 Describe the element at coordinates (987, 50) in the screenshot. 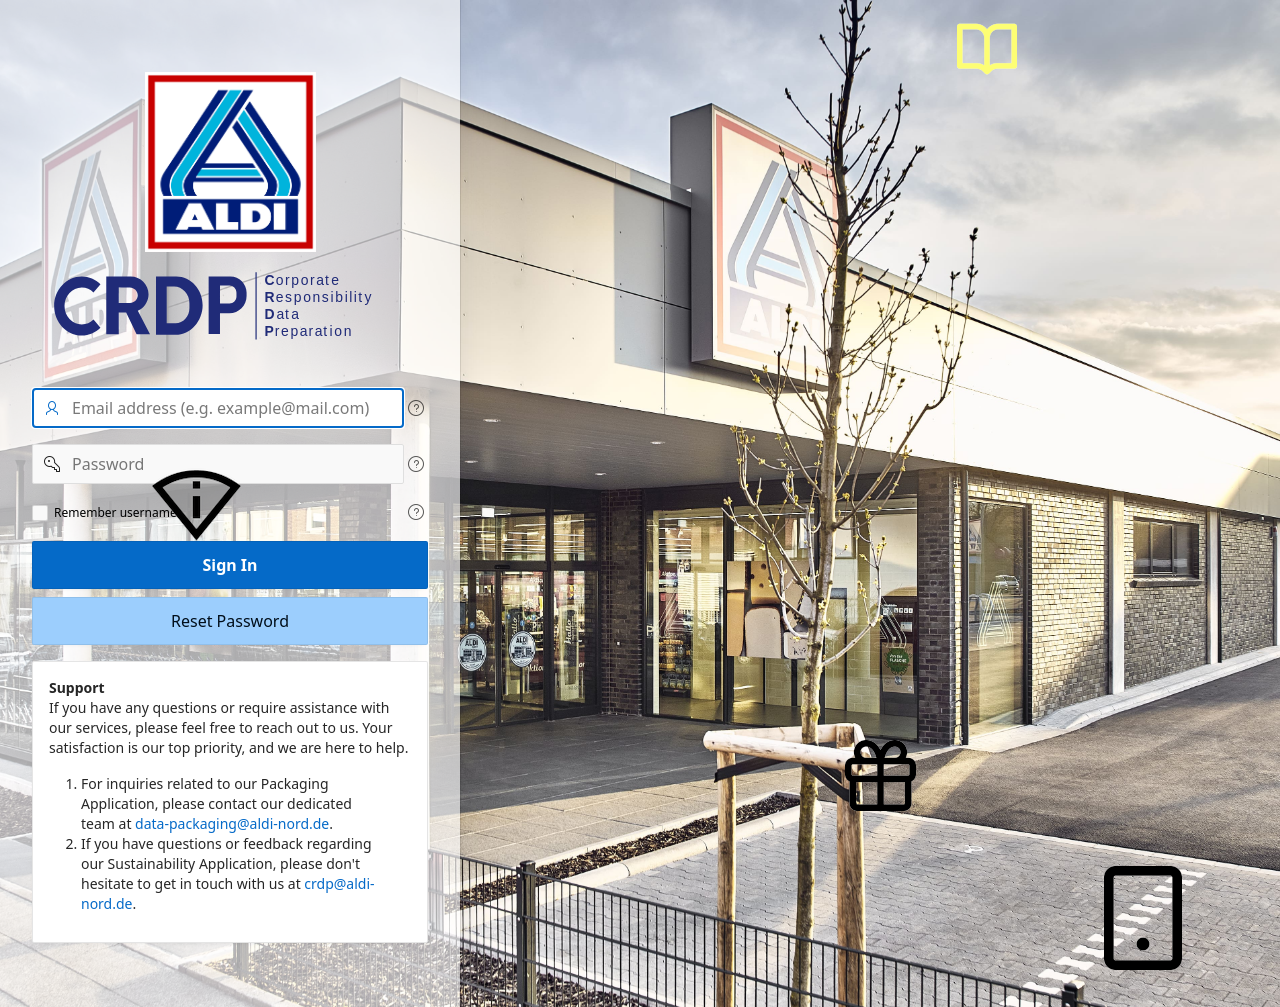

I see `access documentation or readme` at that location.